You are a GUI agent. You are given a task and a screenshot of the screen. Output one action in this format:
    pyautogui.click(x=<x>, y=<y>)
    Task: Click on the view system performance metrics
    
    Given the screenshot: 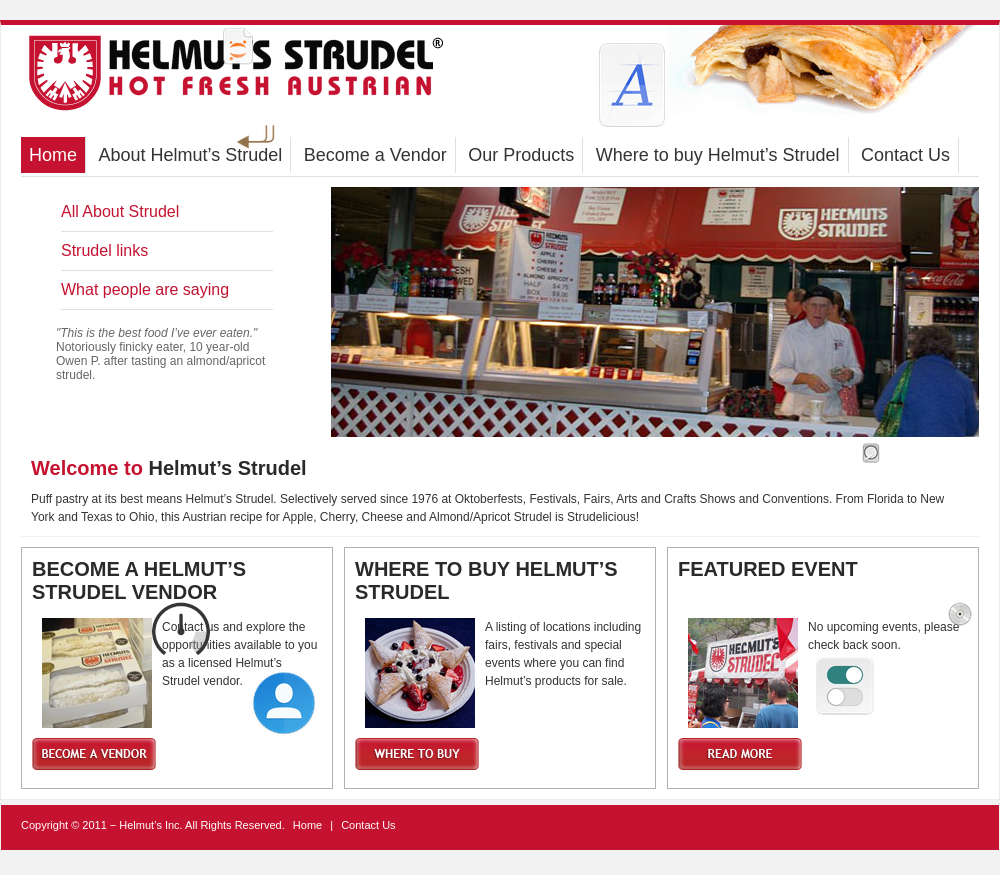 What is the action you would take?
    pyautogui.click(x=181, y=628)
    